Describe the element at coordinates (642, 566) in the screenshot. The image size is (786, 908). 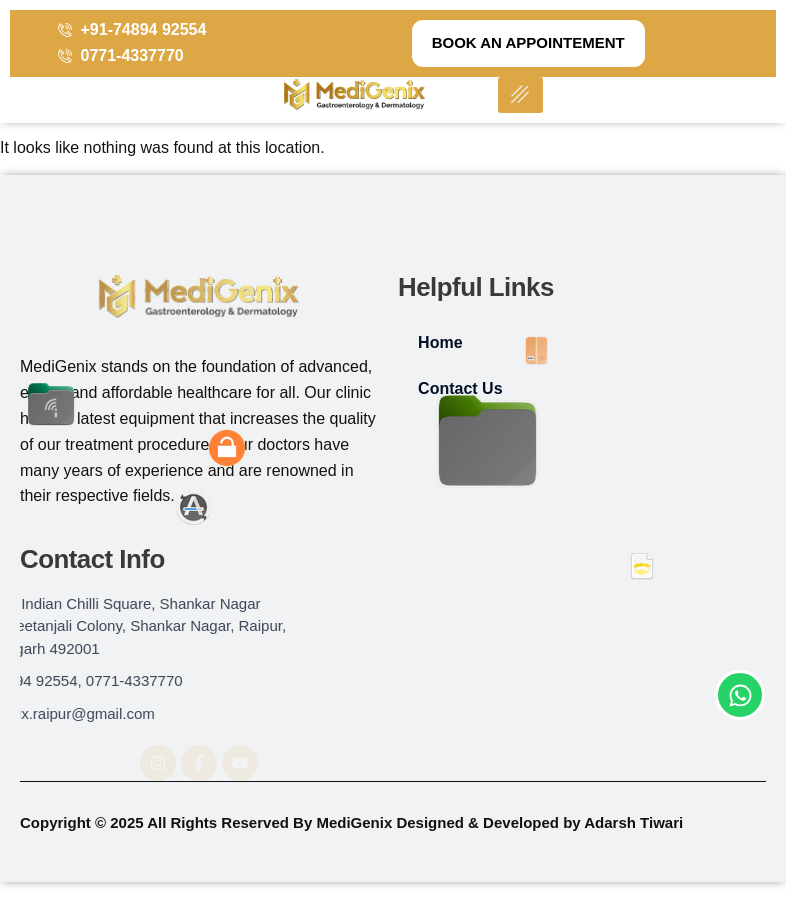
I see `nim programming language source file` at that location.